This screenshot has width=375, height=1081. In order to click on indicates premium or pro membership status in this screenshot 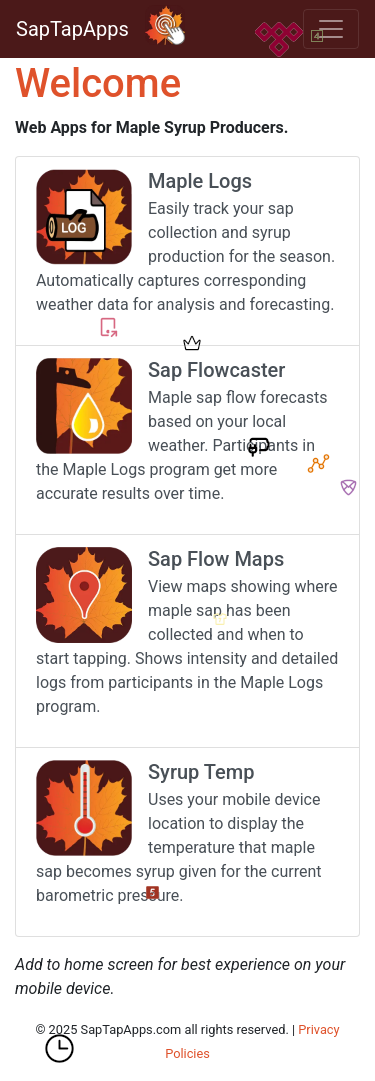, I will do `click(192, 344)`.